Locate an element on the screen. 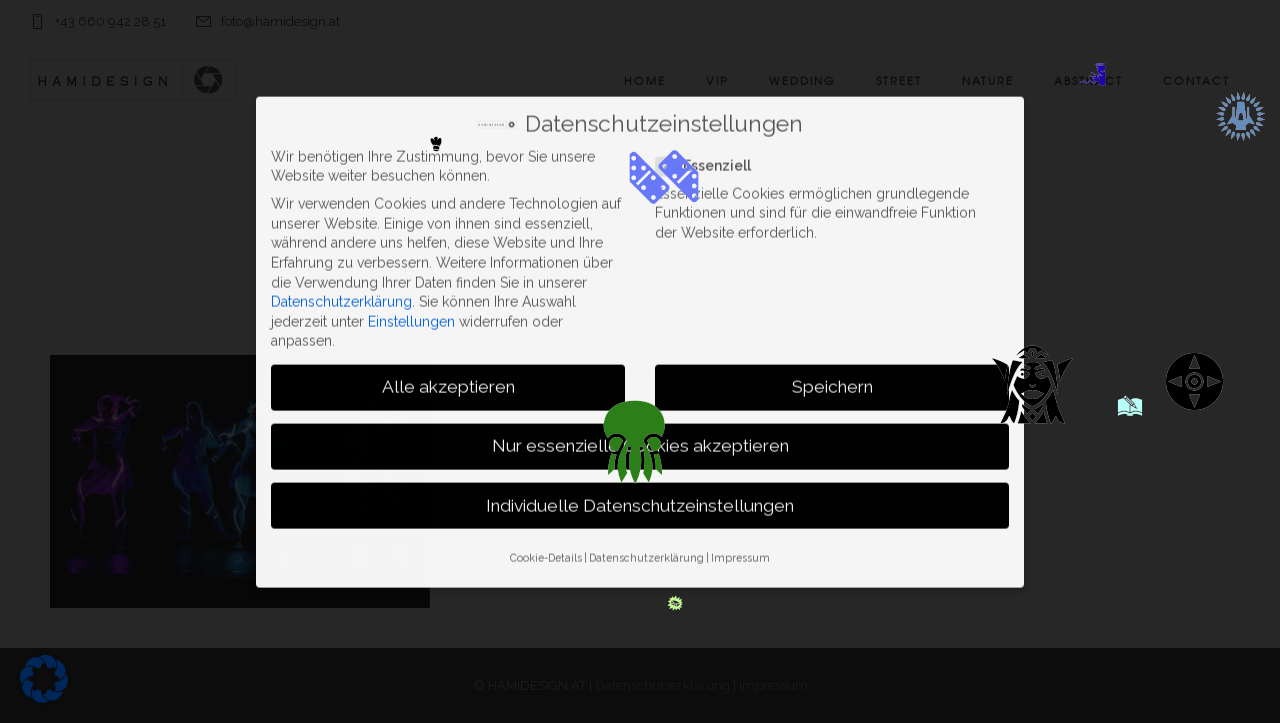 This screenshot has height=723, width=1280. indicates coastal or cliff terrain in a game map is located at coordinates (1092, 72).